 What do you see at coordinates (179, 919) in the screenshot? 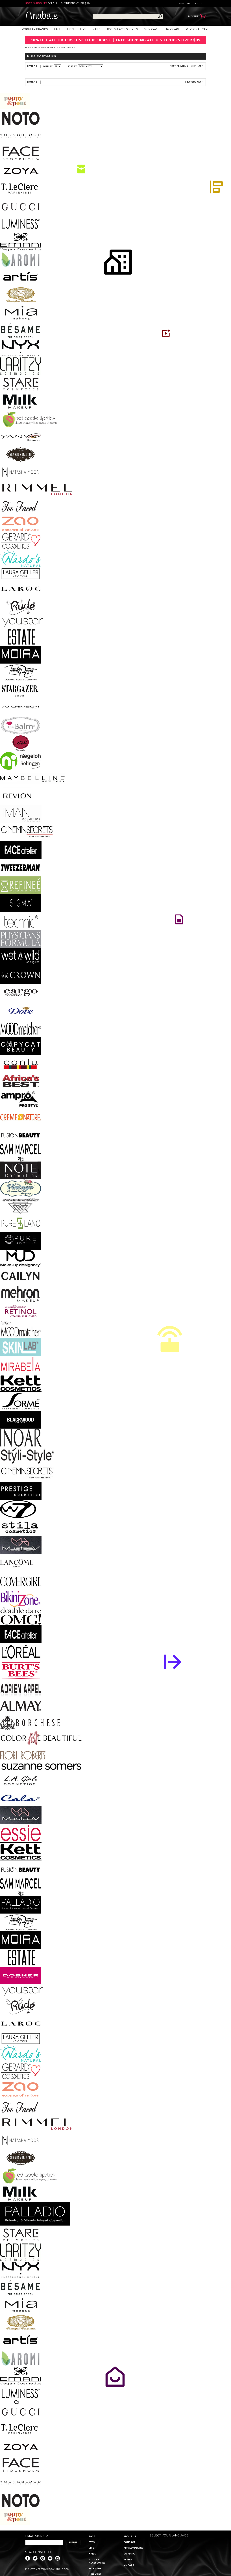
I see `manage sim card settings` at bounding box center [179, 919].